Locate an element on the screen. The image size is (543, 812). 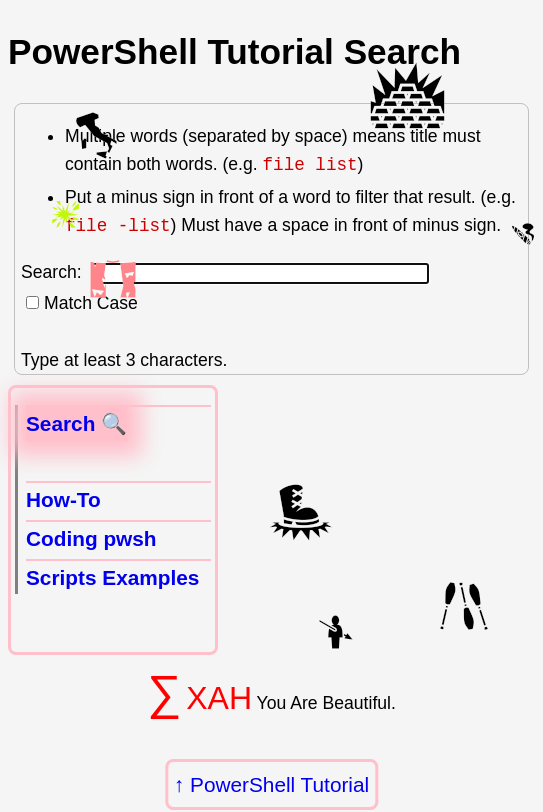
perform a stomp or ground attack is located at coordinates (301, 513).